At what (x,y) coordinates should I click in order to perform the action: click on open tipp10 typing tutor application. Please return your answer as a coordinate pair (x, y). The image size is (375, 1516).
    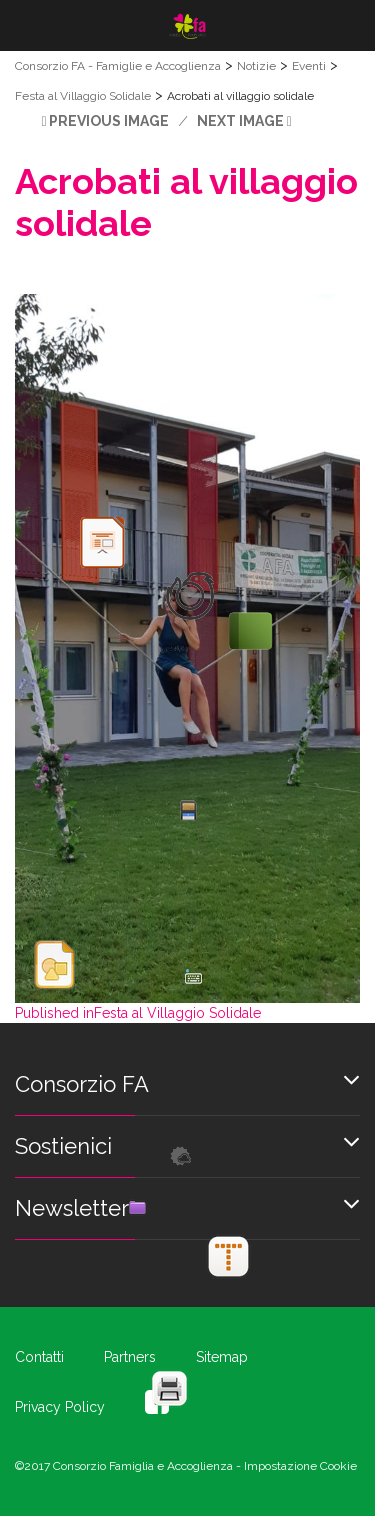
    Looking at the image, I should click on (228, 1256).